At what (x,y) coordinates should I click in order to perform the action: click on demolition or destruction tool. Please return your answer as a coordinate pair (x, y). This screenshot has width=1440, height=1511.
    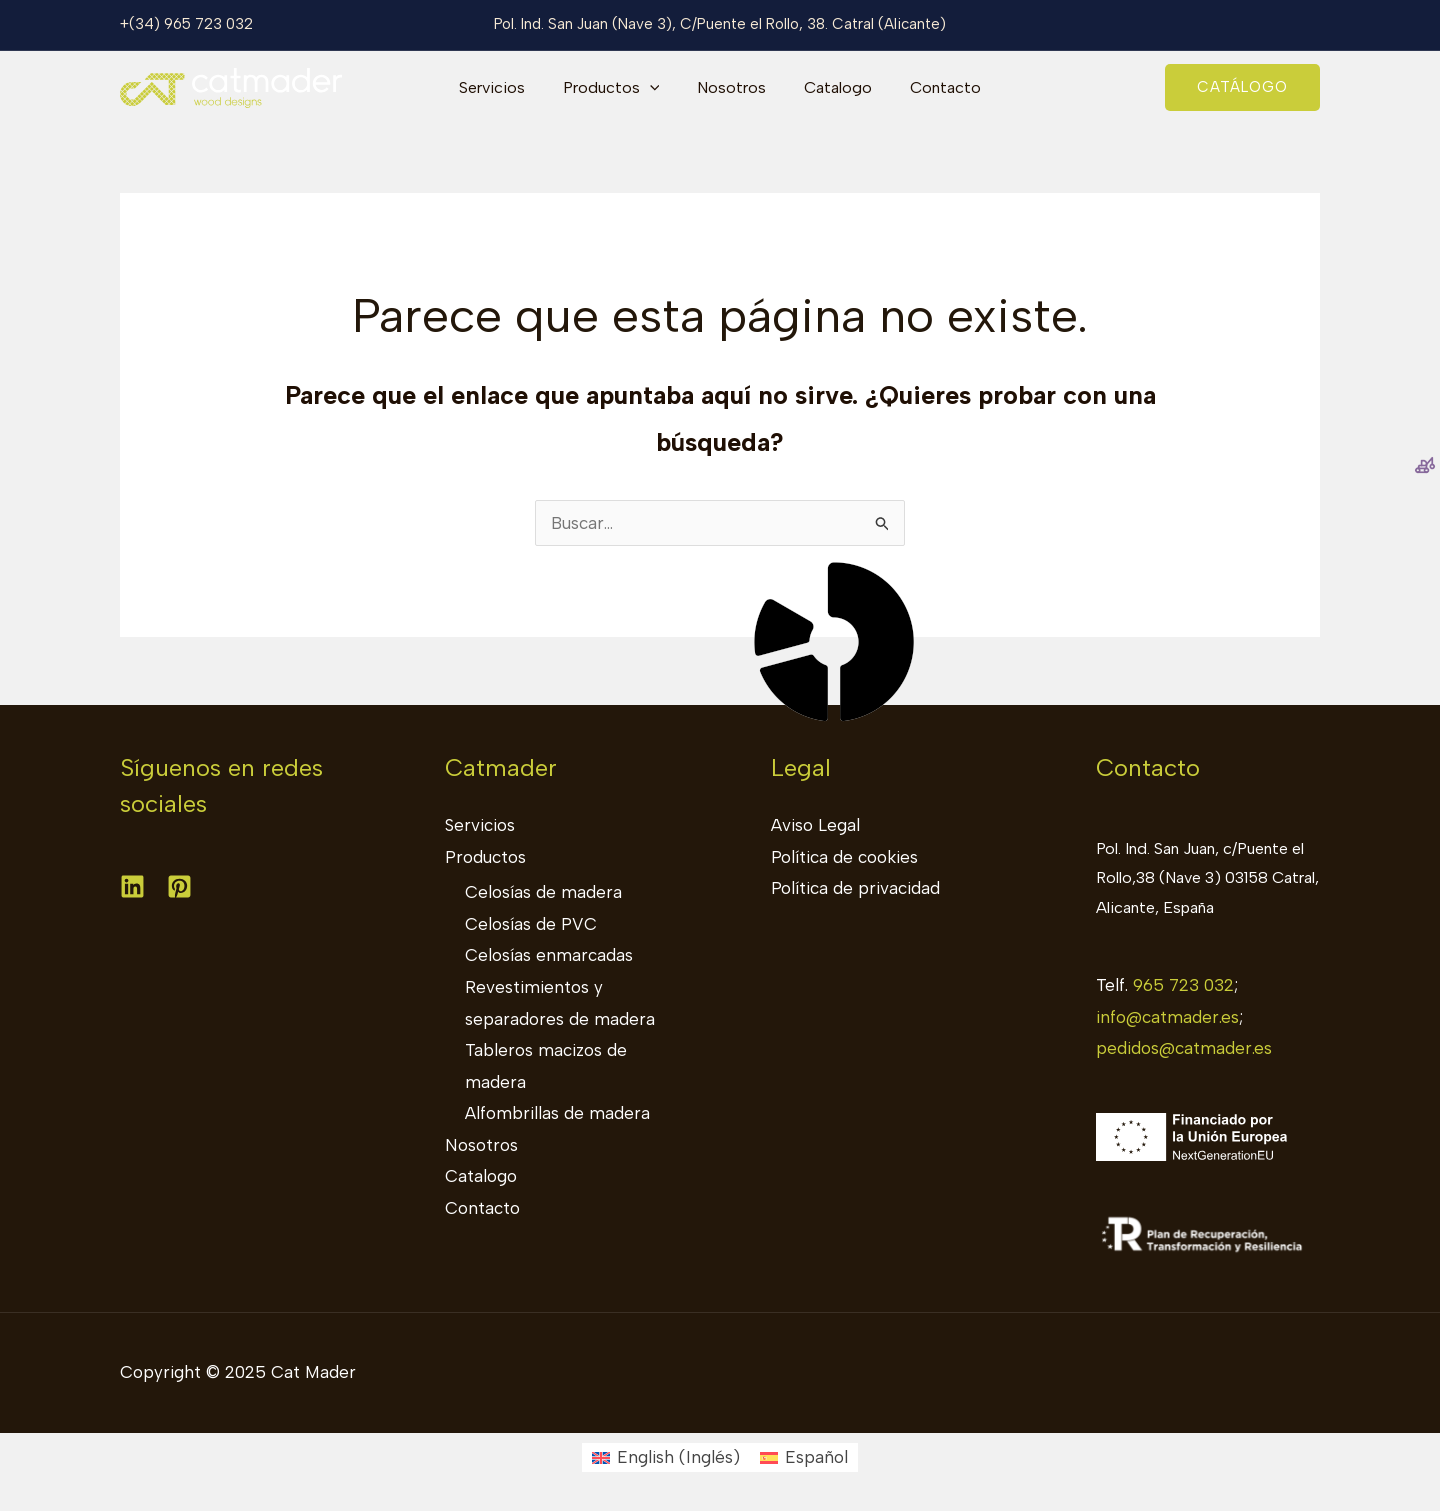
    Looking at the image, I should click on (1425, 465).